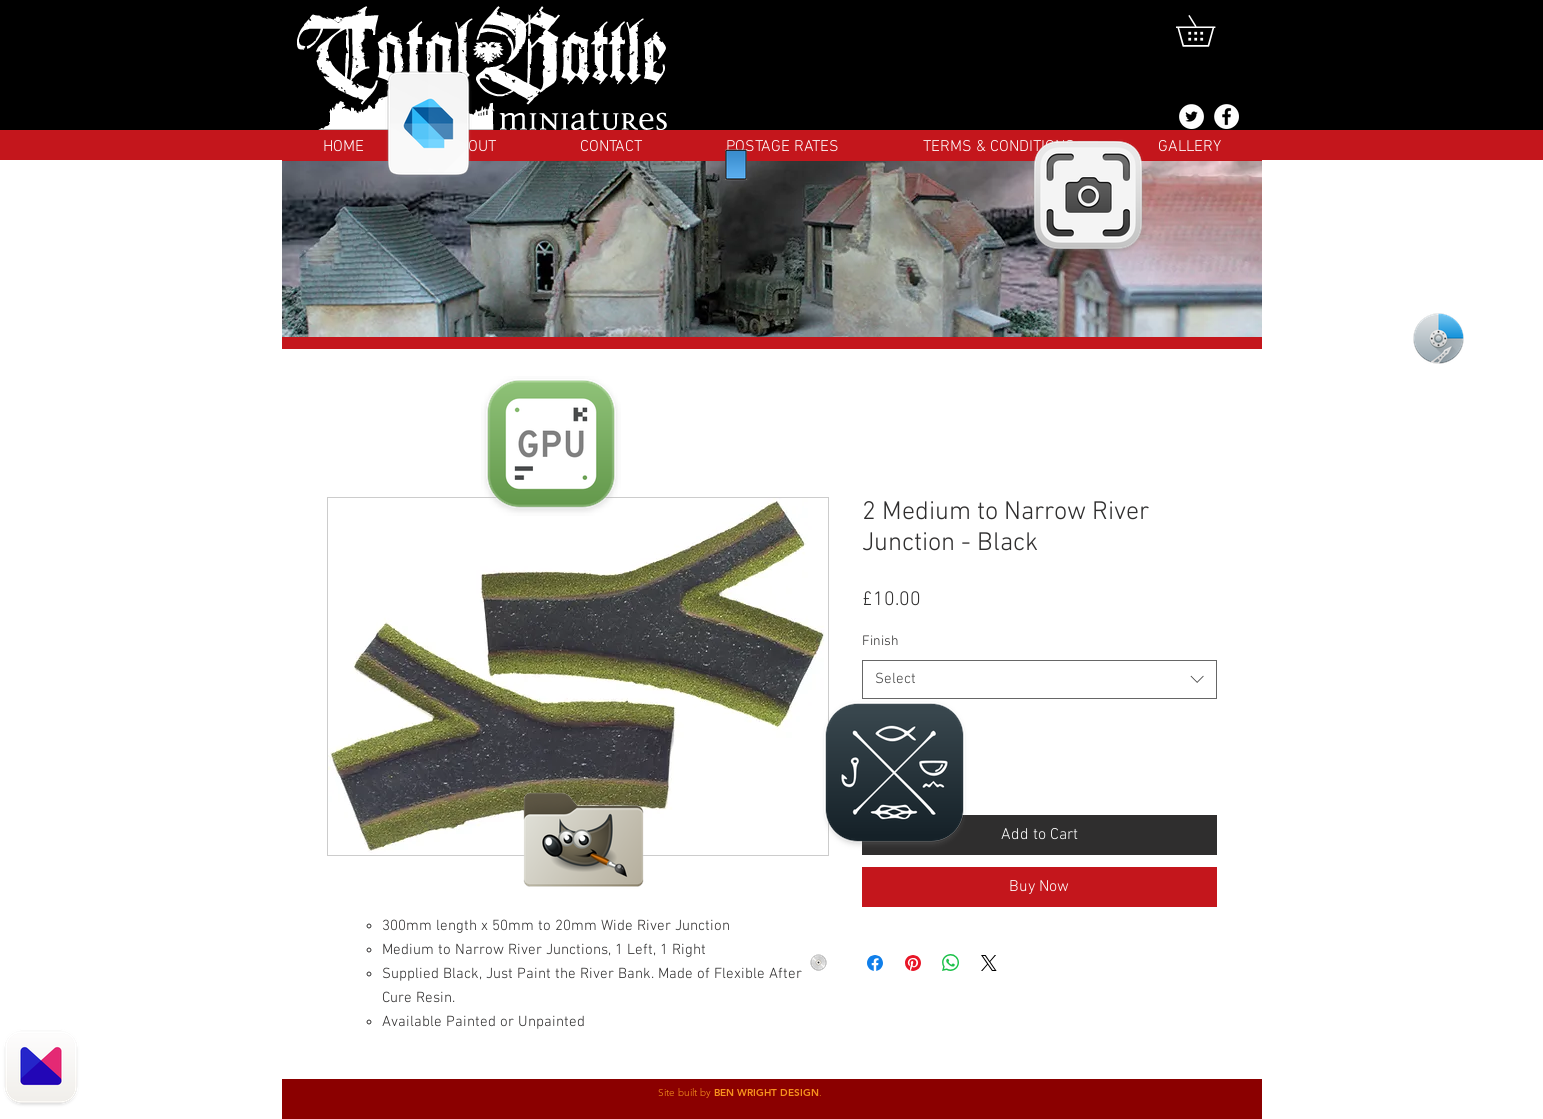 The image size is (1543, 1119). Describe the element at coordinates (1438, 338) in the screenshot. I see `access disk partition settings` at that location.